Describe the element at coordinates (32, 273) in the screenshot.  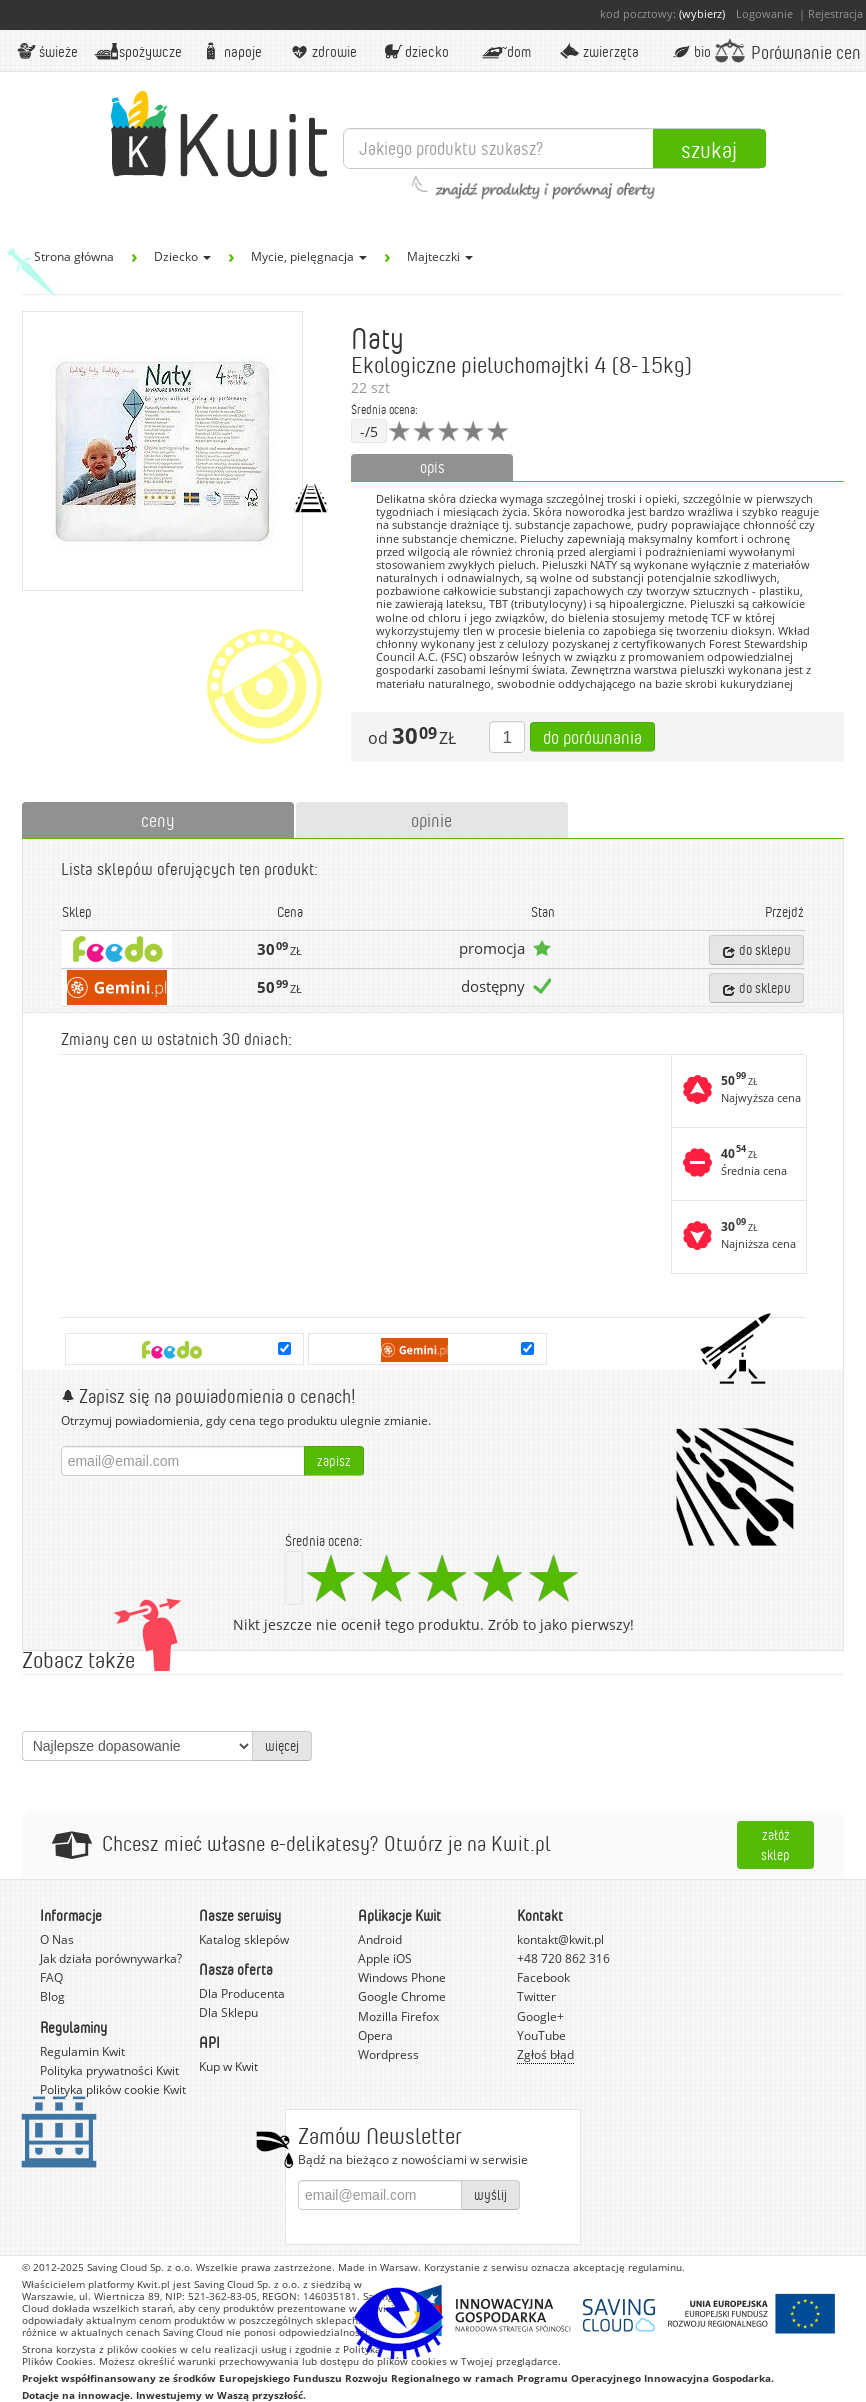
I see `select a dagger or stabbing weapon in a game` at that location.